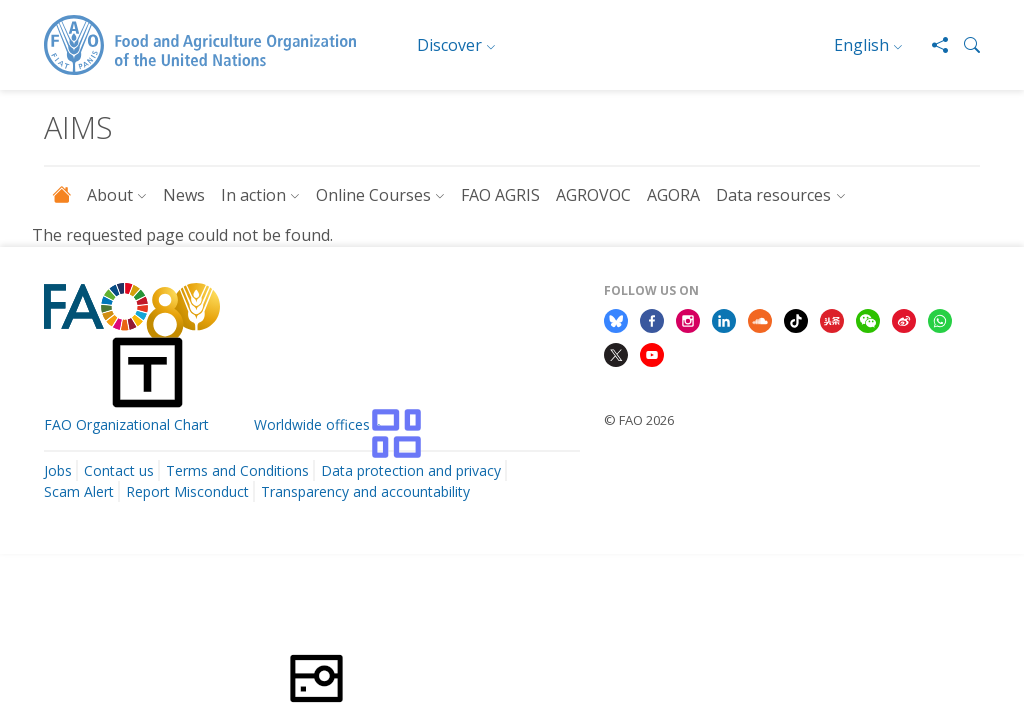  What do you see at coordinates (396, 433) in the screenshot?
I see `access the dashboard or control panel` at bounding box center [396, 433].